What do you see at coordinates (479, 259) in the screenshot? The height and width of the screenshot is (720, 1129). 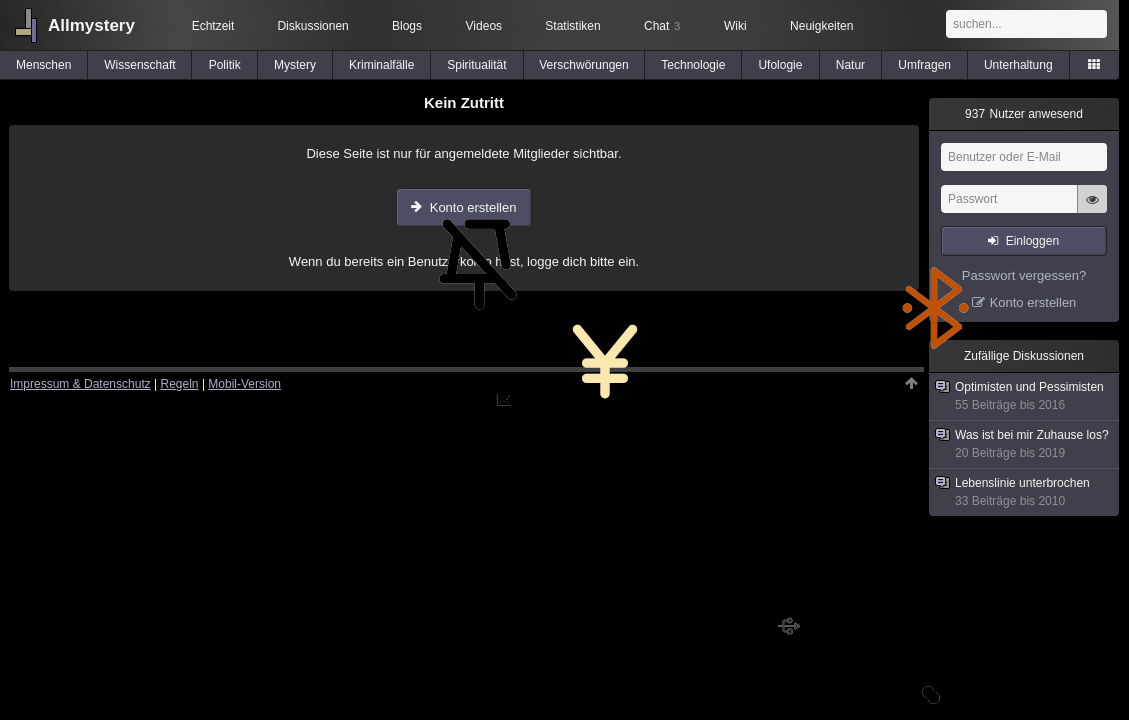 I see `unpin an item from your saved collection` at bounding box center [479, 259].